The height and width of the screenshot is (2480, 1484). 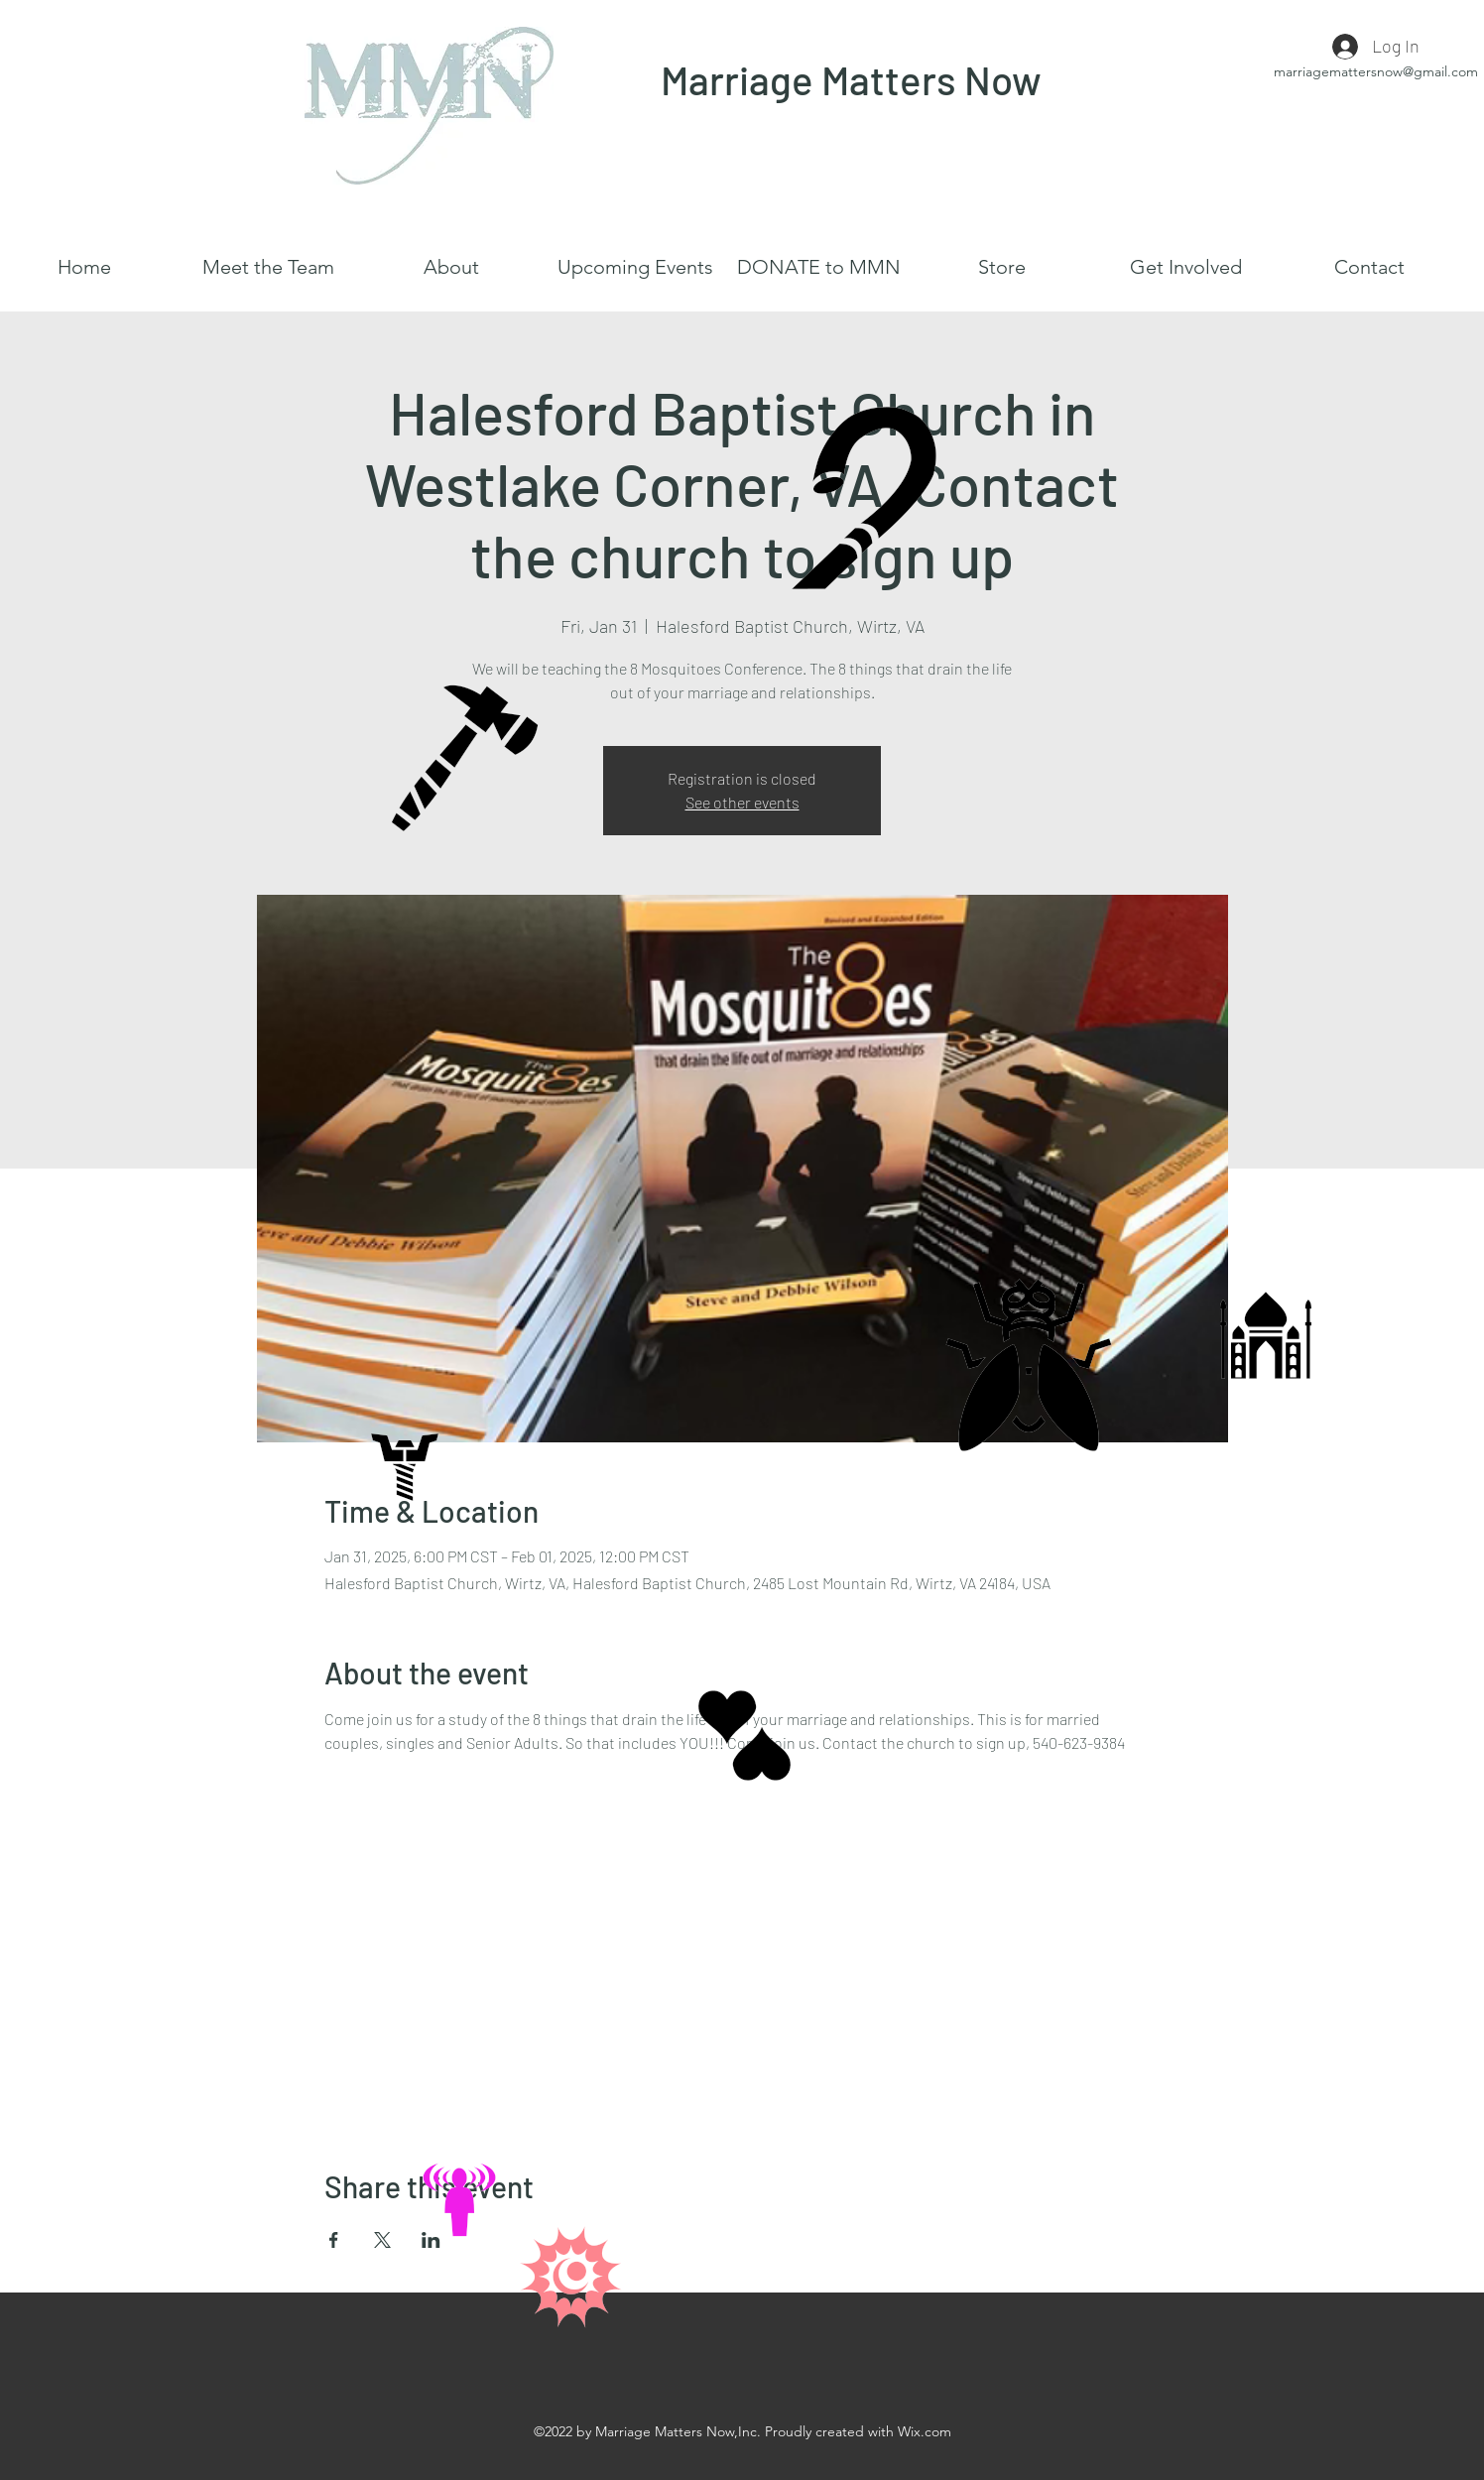 What do you see at coordinates (1266, 1335) in the screenshot?
I see `view indian palace or taj mahal landmark` at bounding box center [1266, 1335].